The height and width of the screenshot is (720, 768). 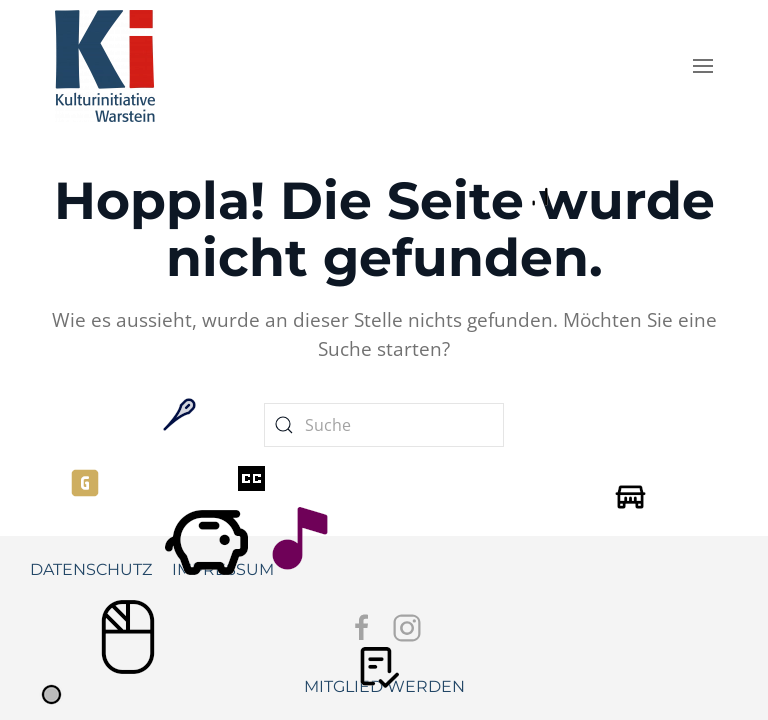 What do you see at coordinates (251, 478) in the screenshot?
I see `enable closed captions for video content` at bounding box center [251, 478].